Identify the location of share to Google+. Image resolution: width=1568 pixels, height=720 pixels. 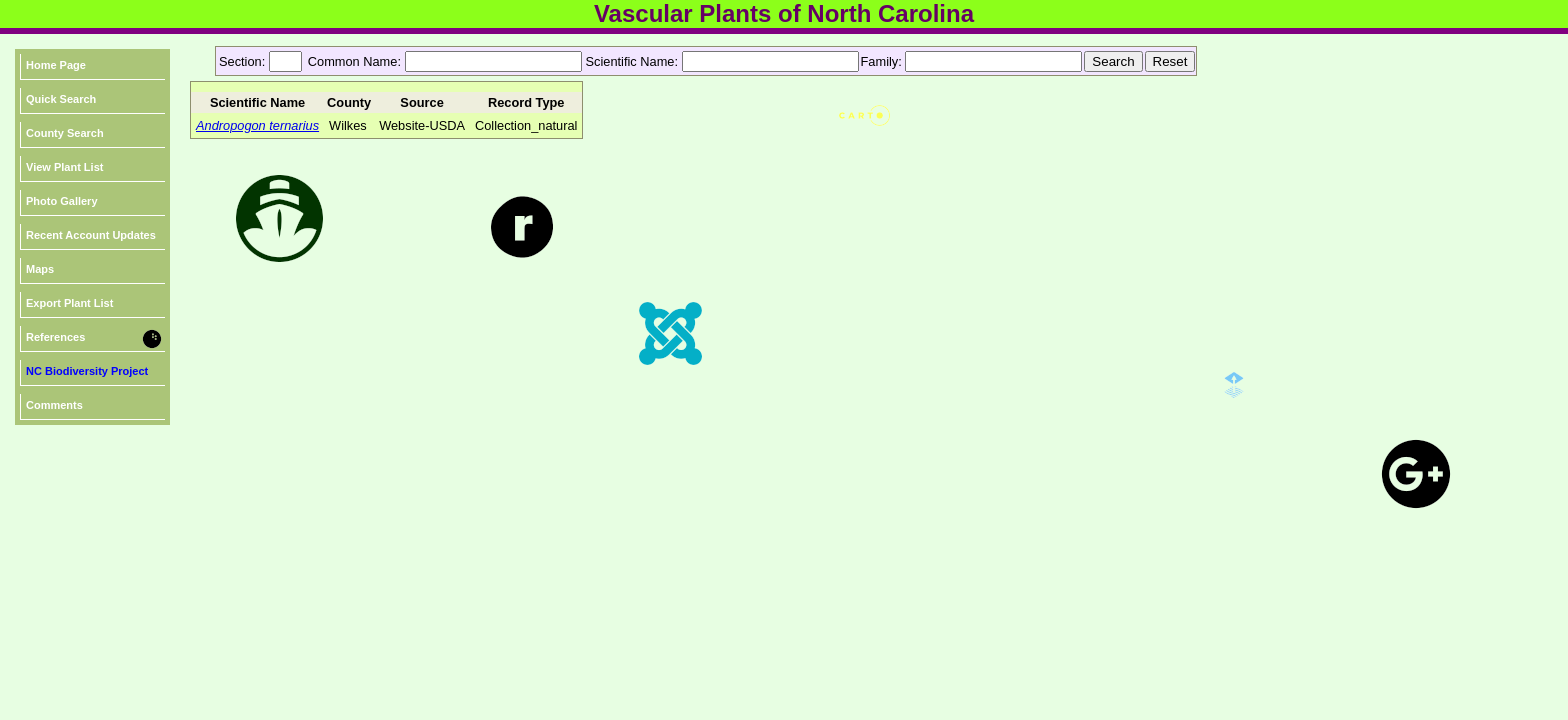
(1416, 474).